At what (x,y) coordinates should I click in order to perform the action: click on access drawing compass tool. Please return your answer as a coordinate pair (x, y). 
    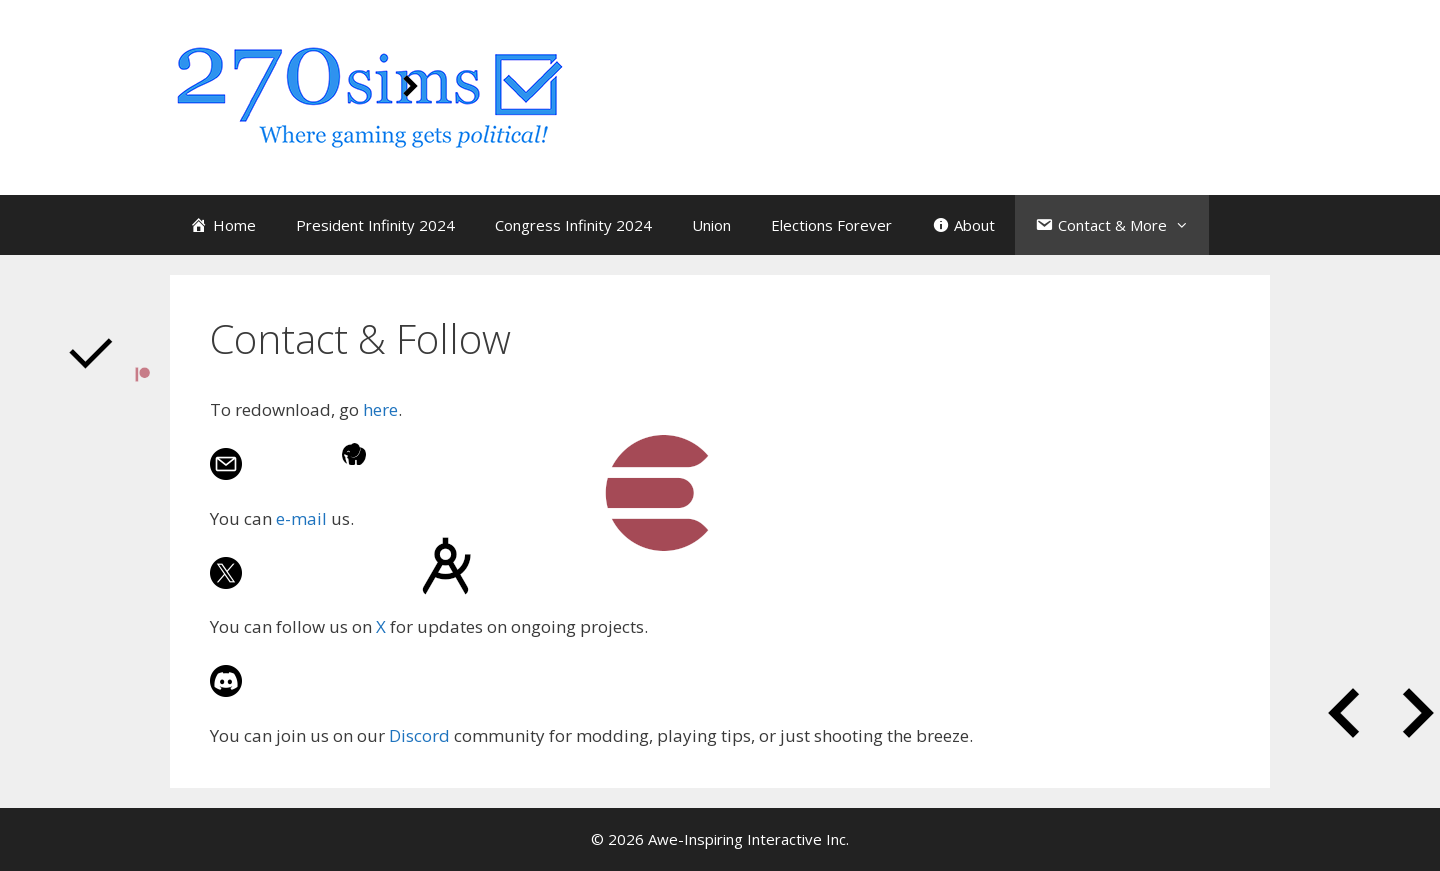
    Looking at the image, I should click on (445, 565).